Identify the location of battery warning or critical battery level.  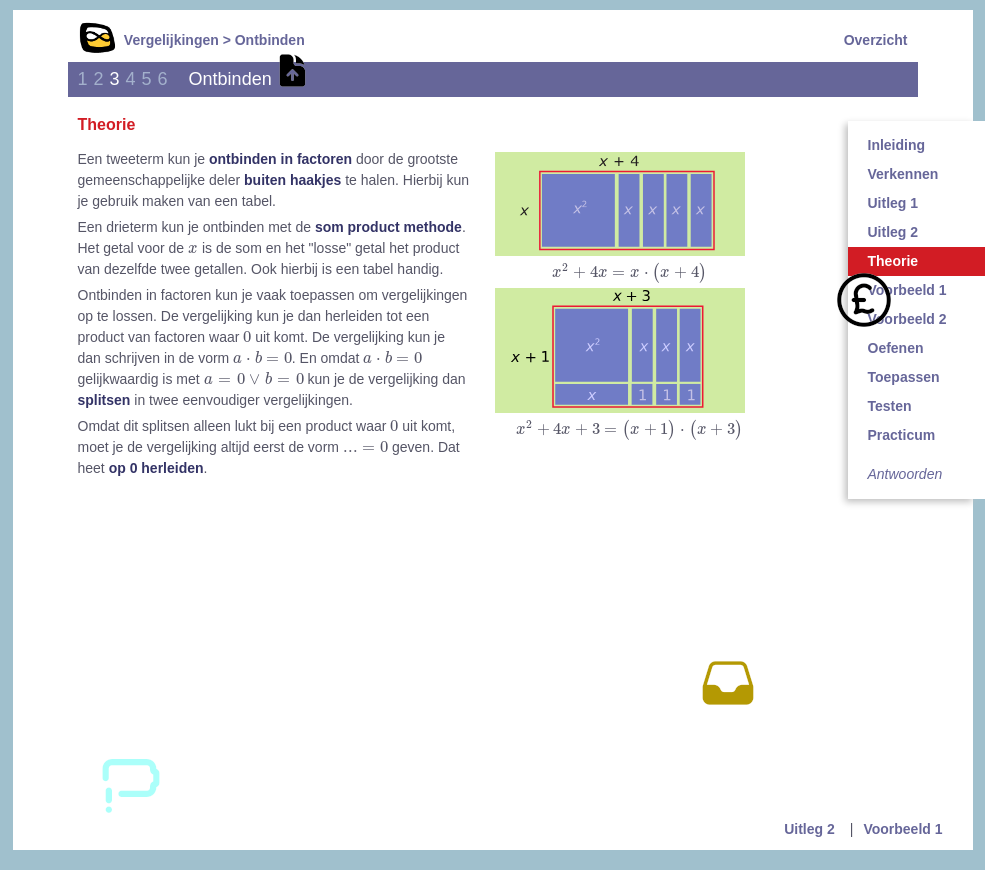
(131, 778).